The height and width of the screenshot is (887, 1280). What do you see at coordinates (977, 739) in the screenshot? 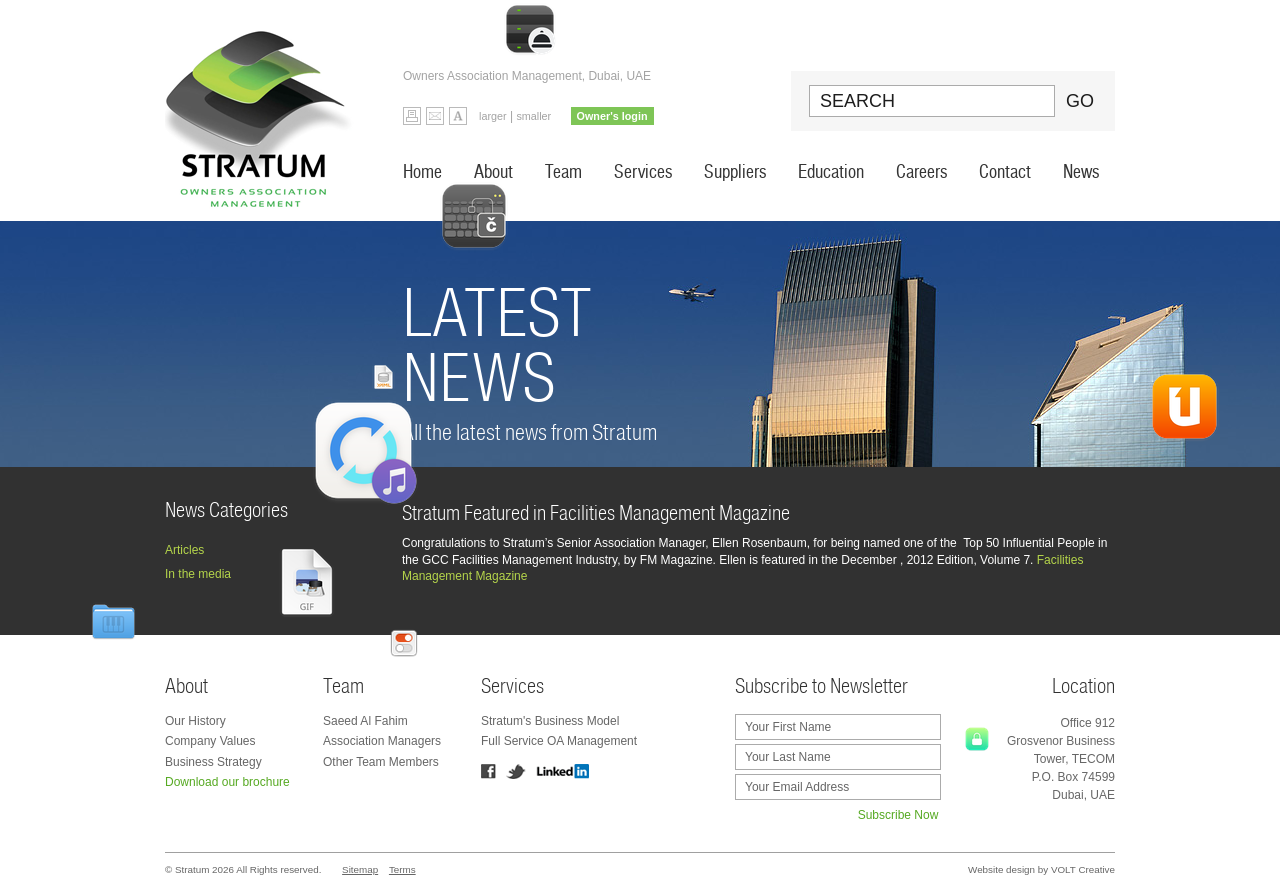
I see `lock your screen` at bounding box center [977, 739].